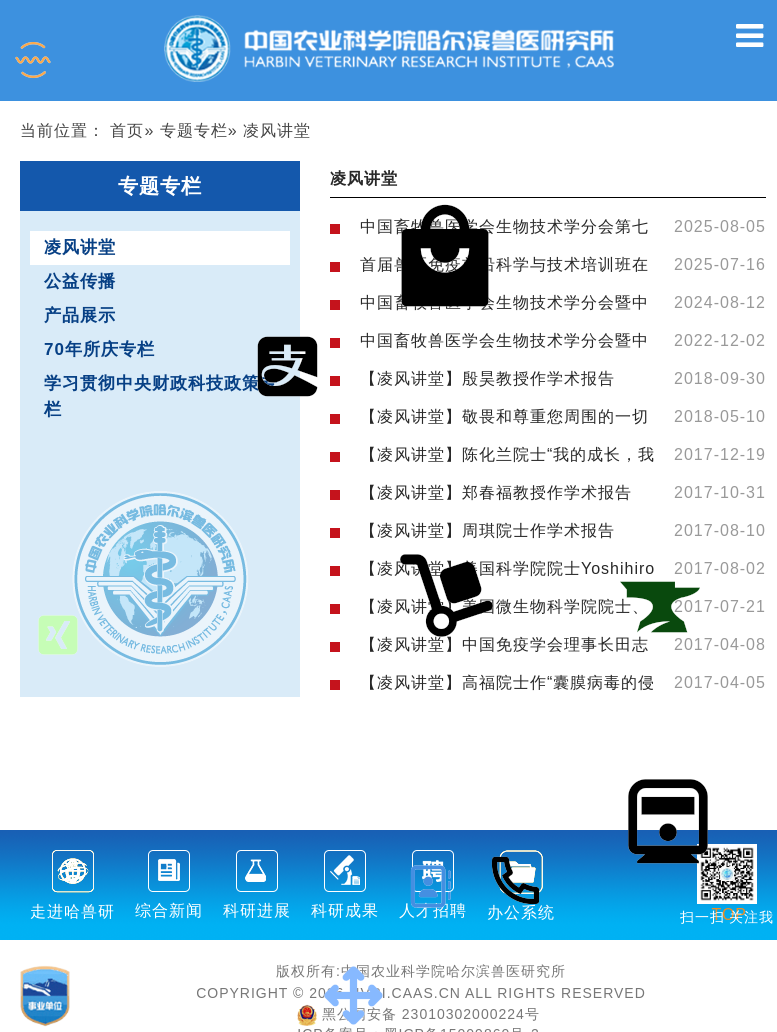 This screenshot has height=1032, width=777. What do you see at coordinates (429, 886) in the screenshot?
I see `access your contacts list` at bounding box center [429, 886].